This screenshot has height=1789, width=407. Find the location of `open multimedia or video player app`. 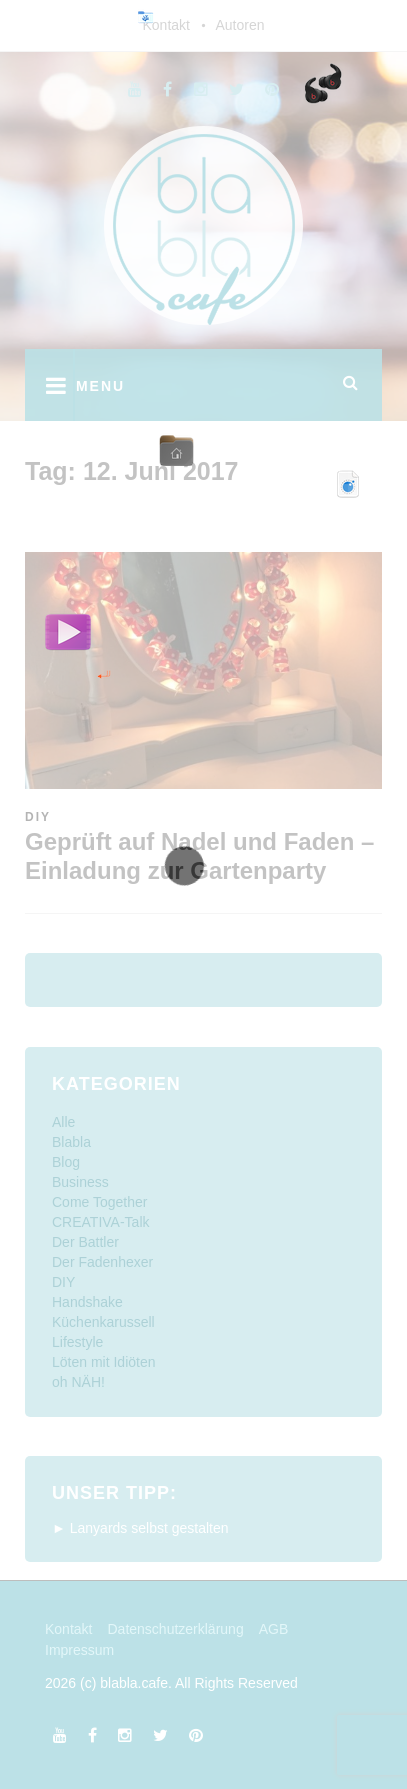

open multimedia or video player app is located at coordinates (68, 632).